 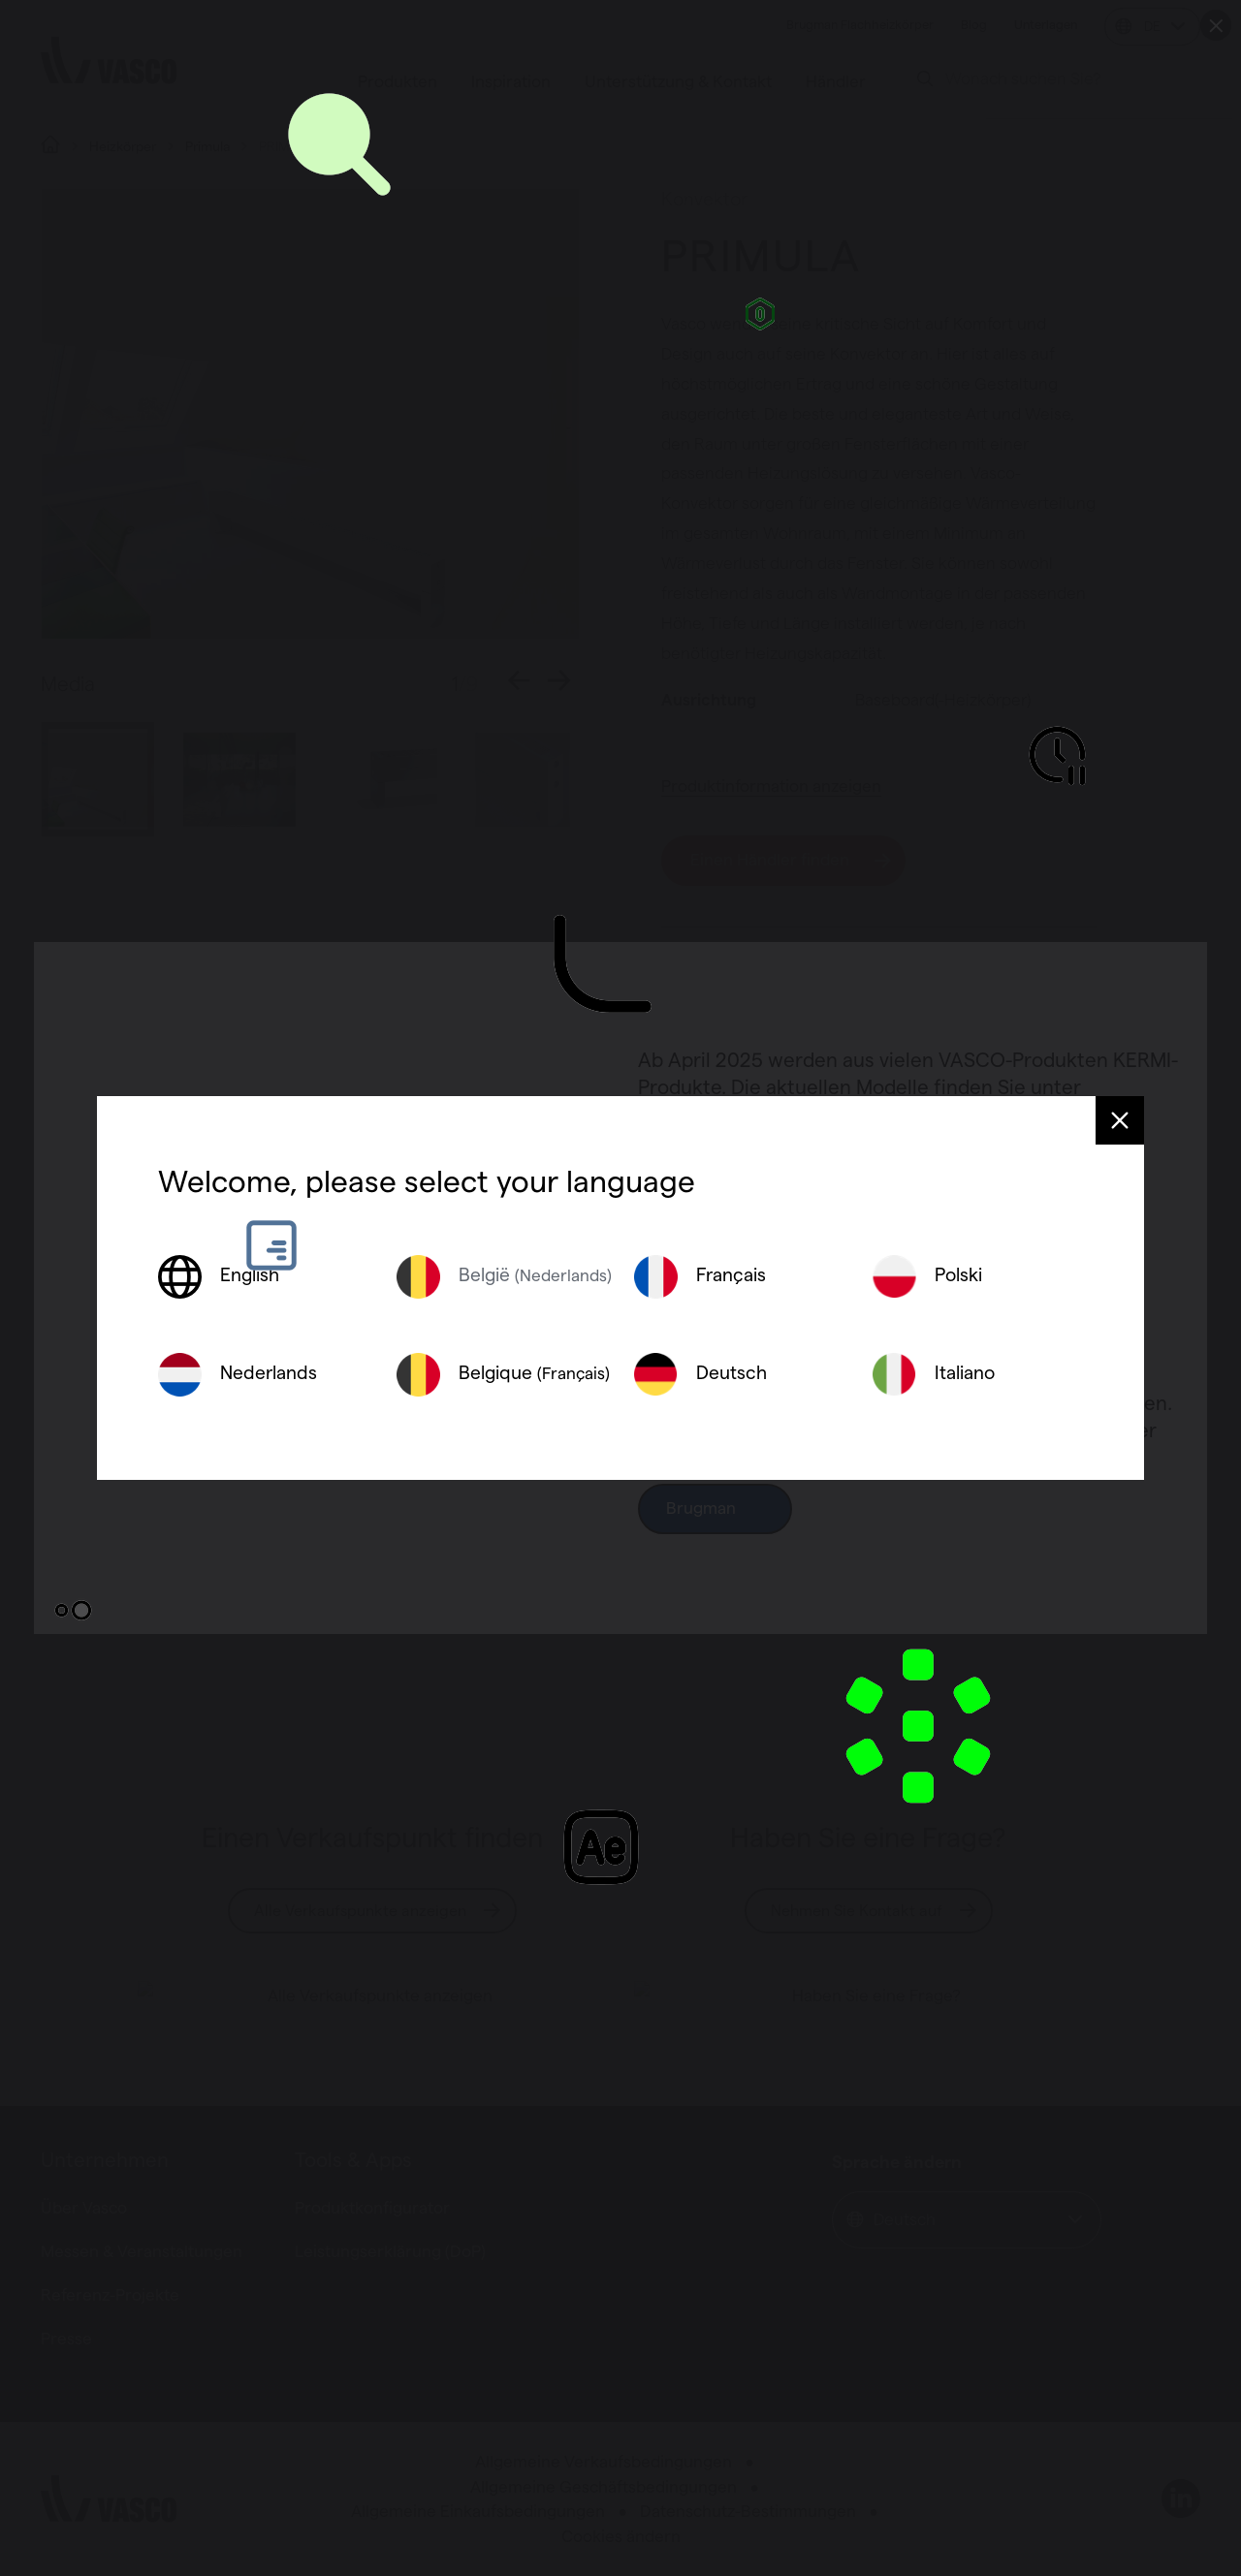 What do you see at coordinates (601, 1847) in the screenshot?
I see `open Adobe After Effects` at bounding box center [601, 1847].